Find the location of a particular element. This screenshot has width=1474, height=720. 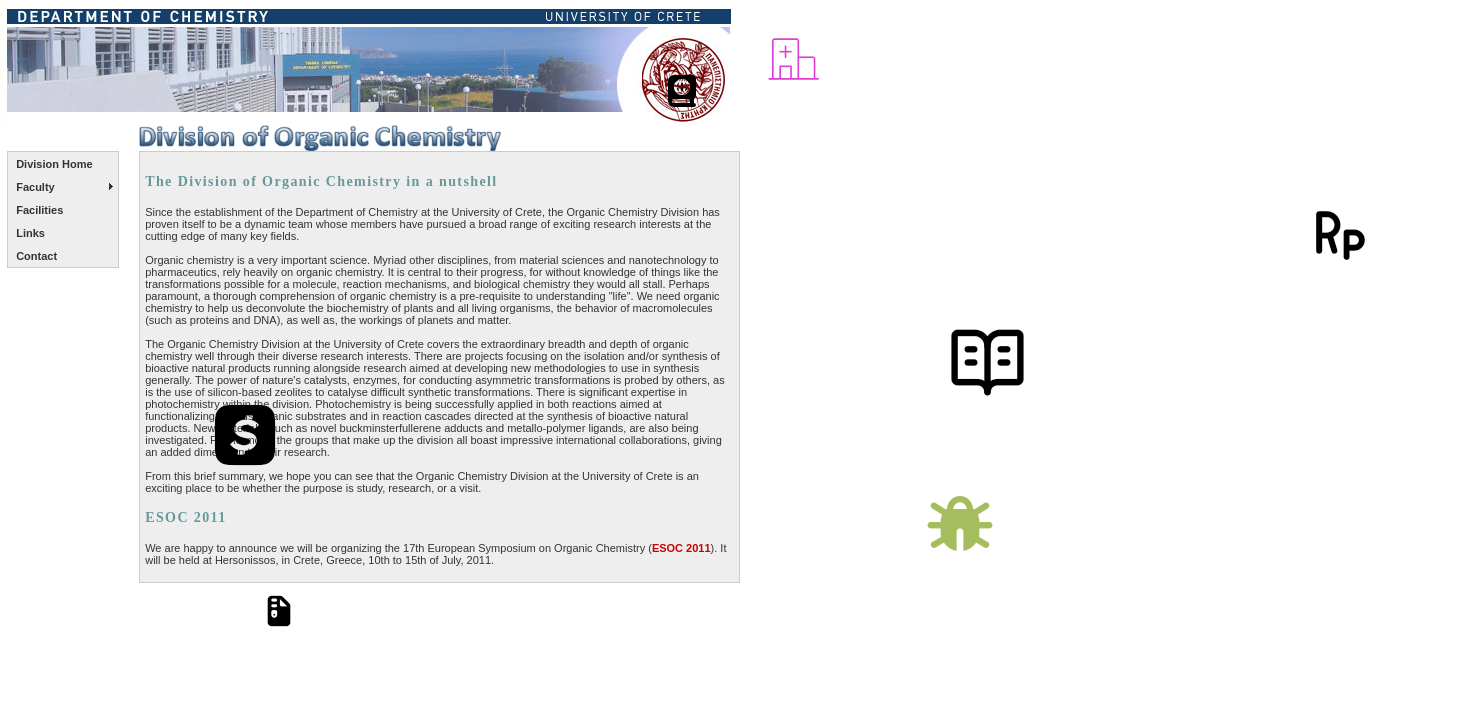

indicates indonesian rupiah currency is located at coordinates (1340, 232).